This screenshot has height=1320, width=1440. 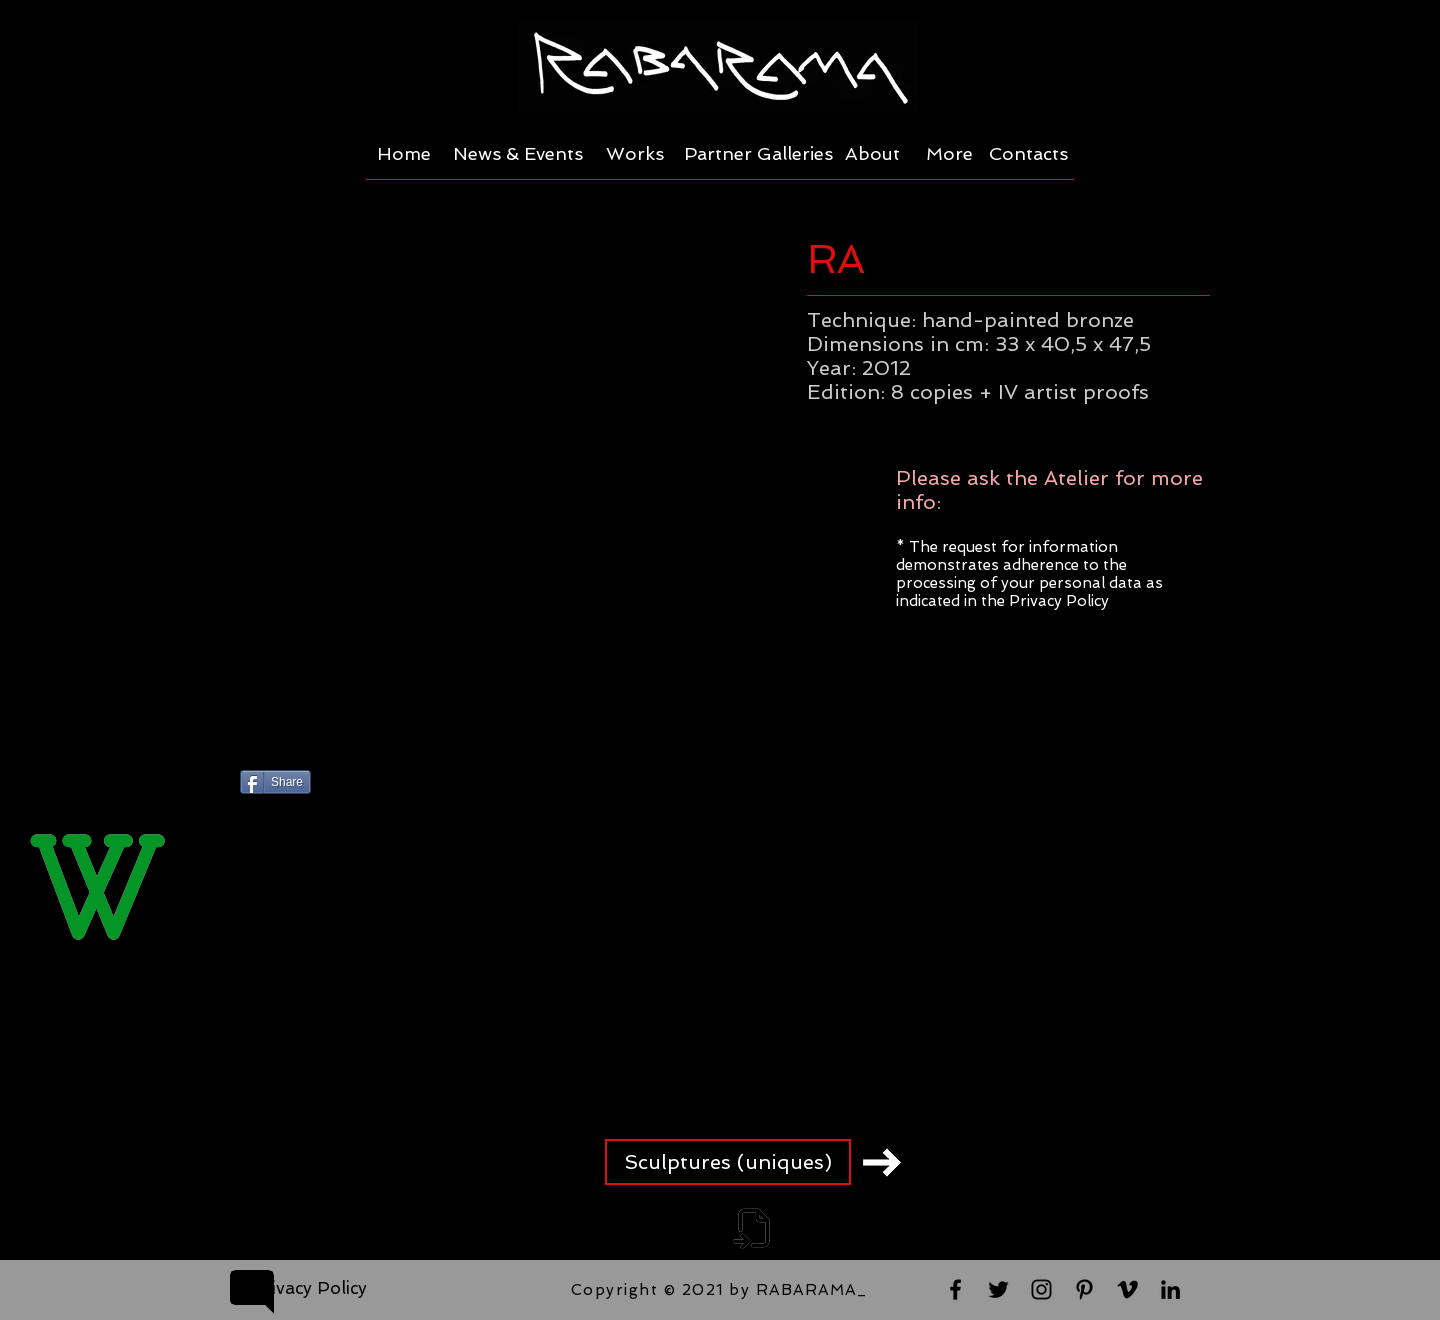 What do you see at coordinates (94, 885) in the screenshot?
I see `open Wikipedia article` at bounding box center [94, 885].